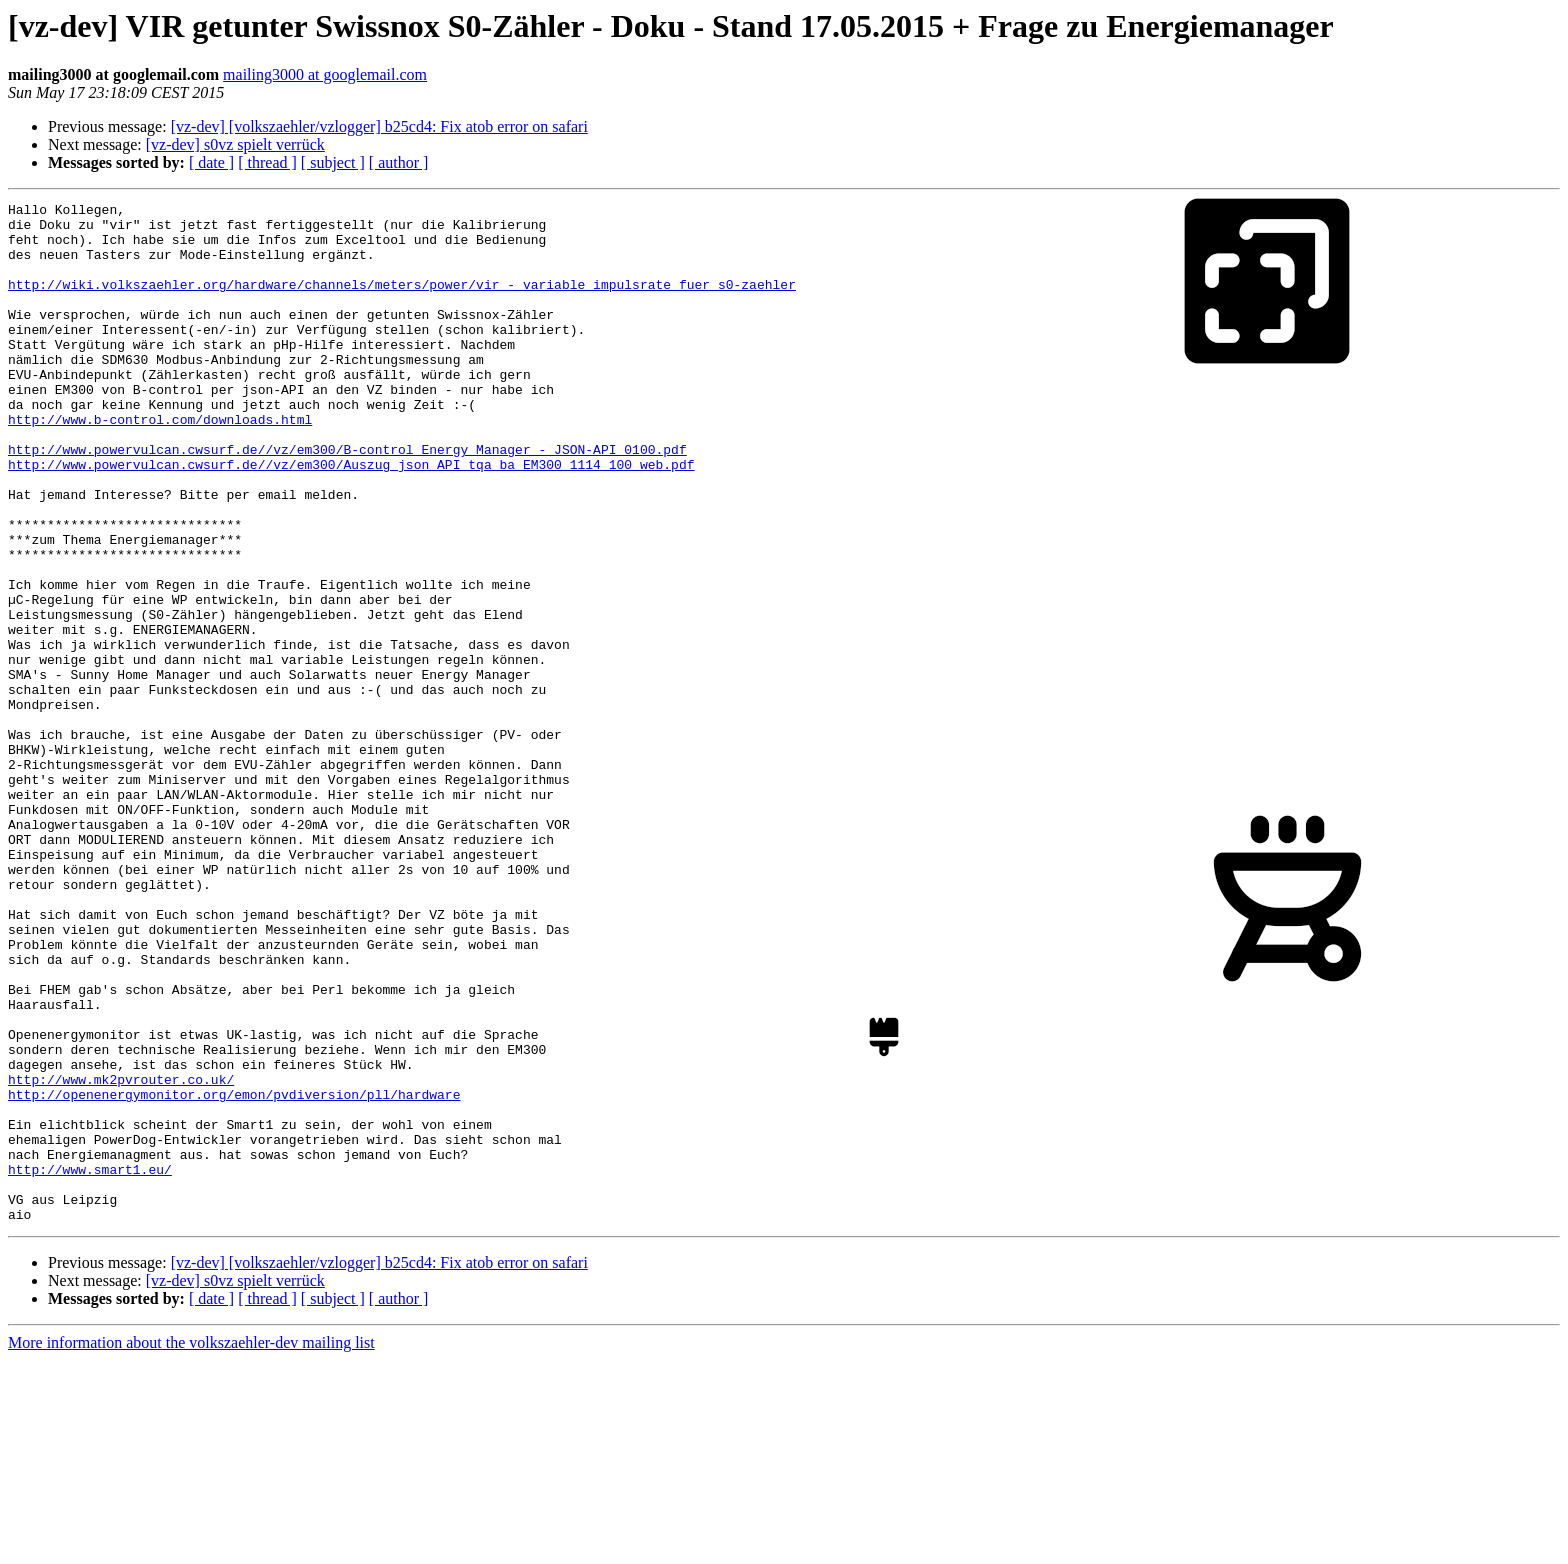 Image resolution: width=1568 pixels, height=1564 pixels. Describe the element at coordinates (1287, 898) in the screenshot. I see `access grill or barbecue settings` at that location.